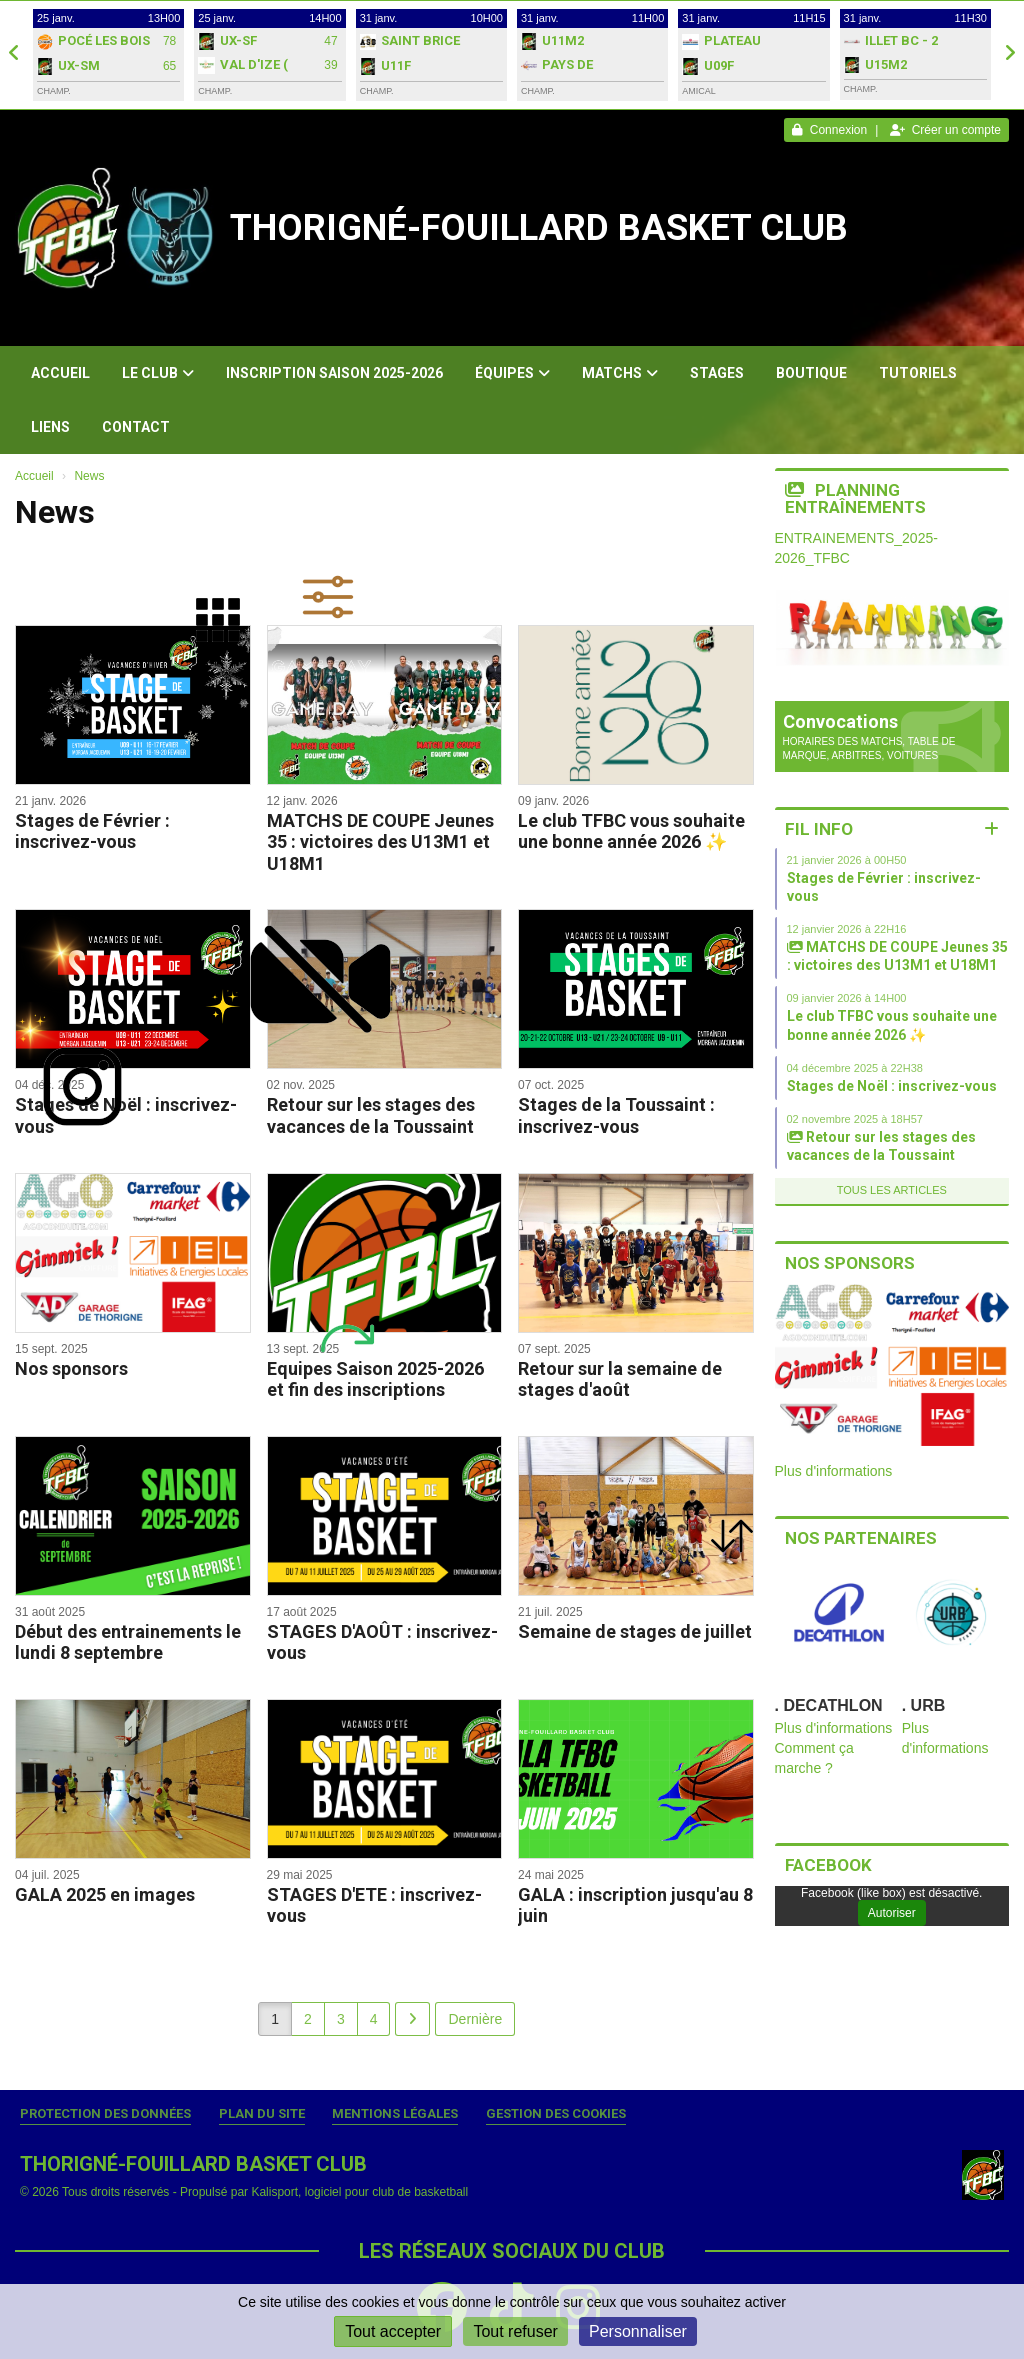  Describe the element at coordinates (328, 597) in the screenshot. I see `access settings or preferences` at that location.